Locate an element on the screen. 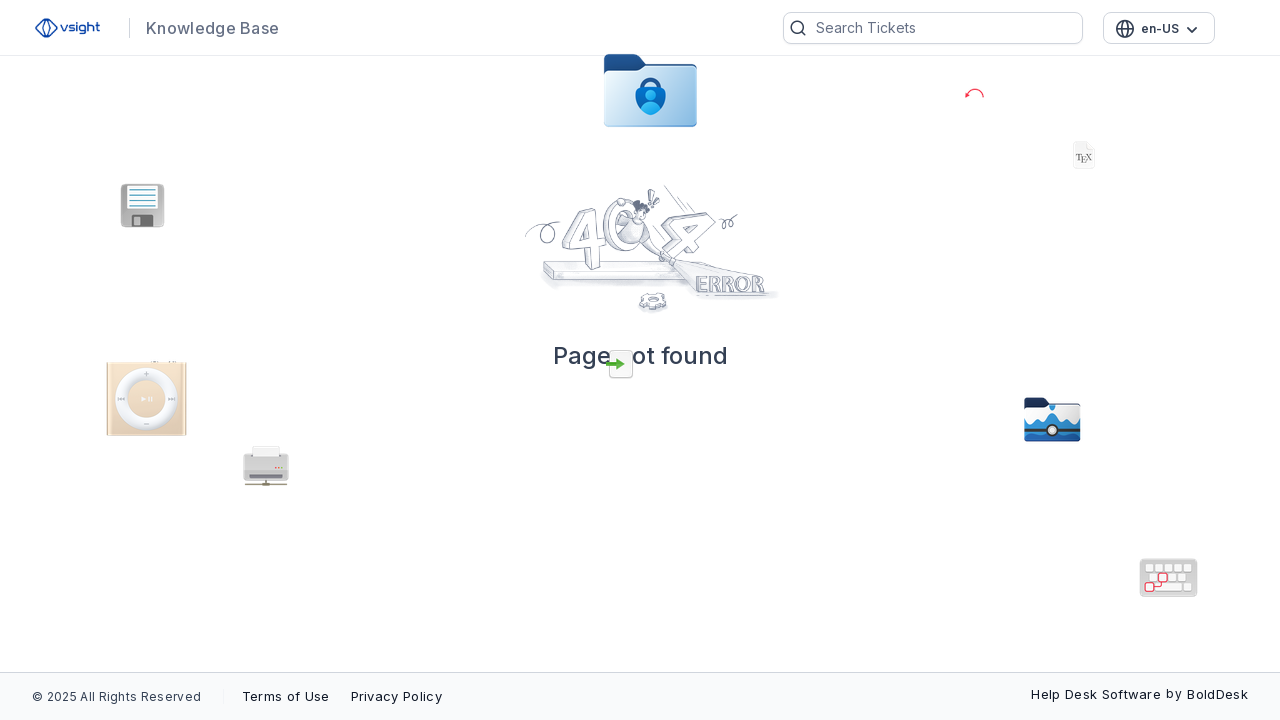  connect to a network printer is located at coordinates (266, 467).